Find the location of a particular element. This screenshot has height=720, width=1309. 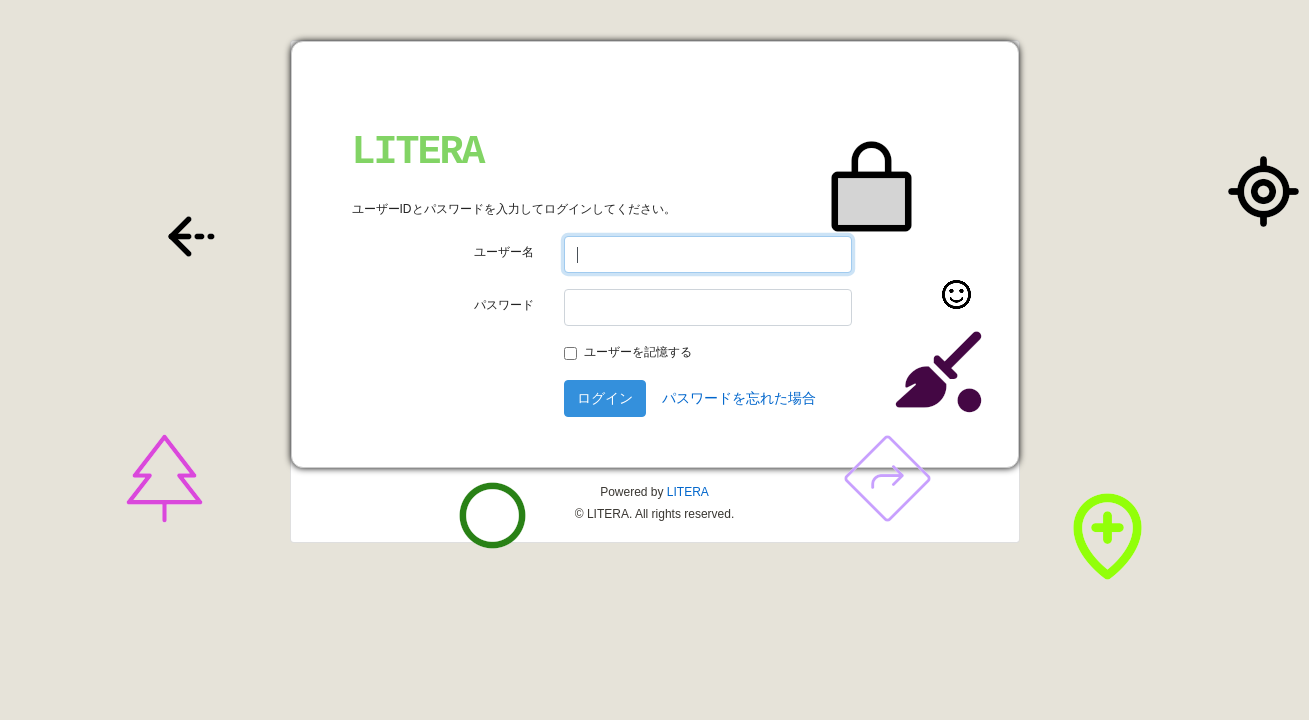

access quidditch or broomstick-related games is located at coordinates (938, 369).